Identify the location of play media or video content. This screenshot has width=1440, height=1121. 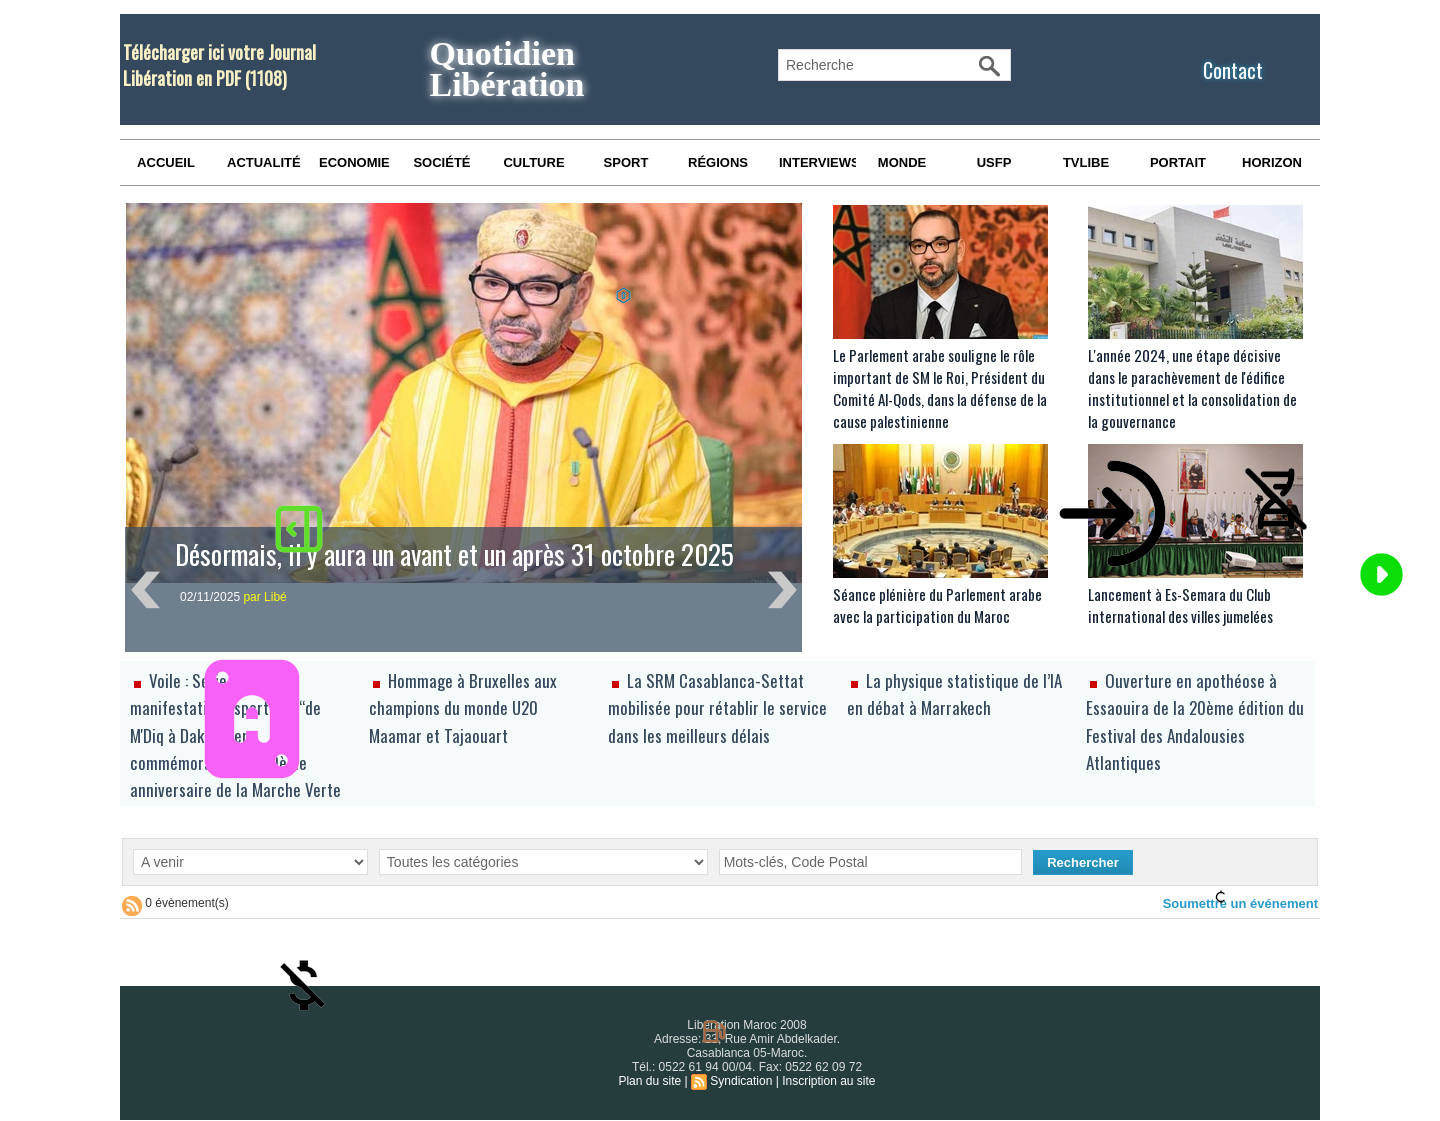
(1381, 574).